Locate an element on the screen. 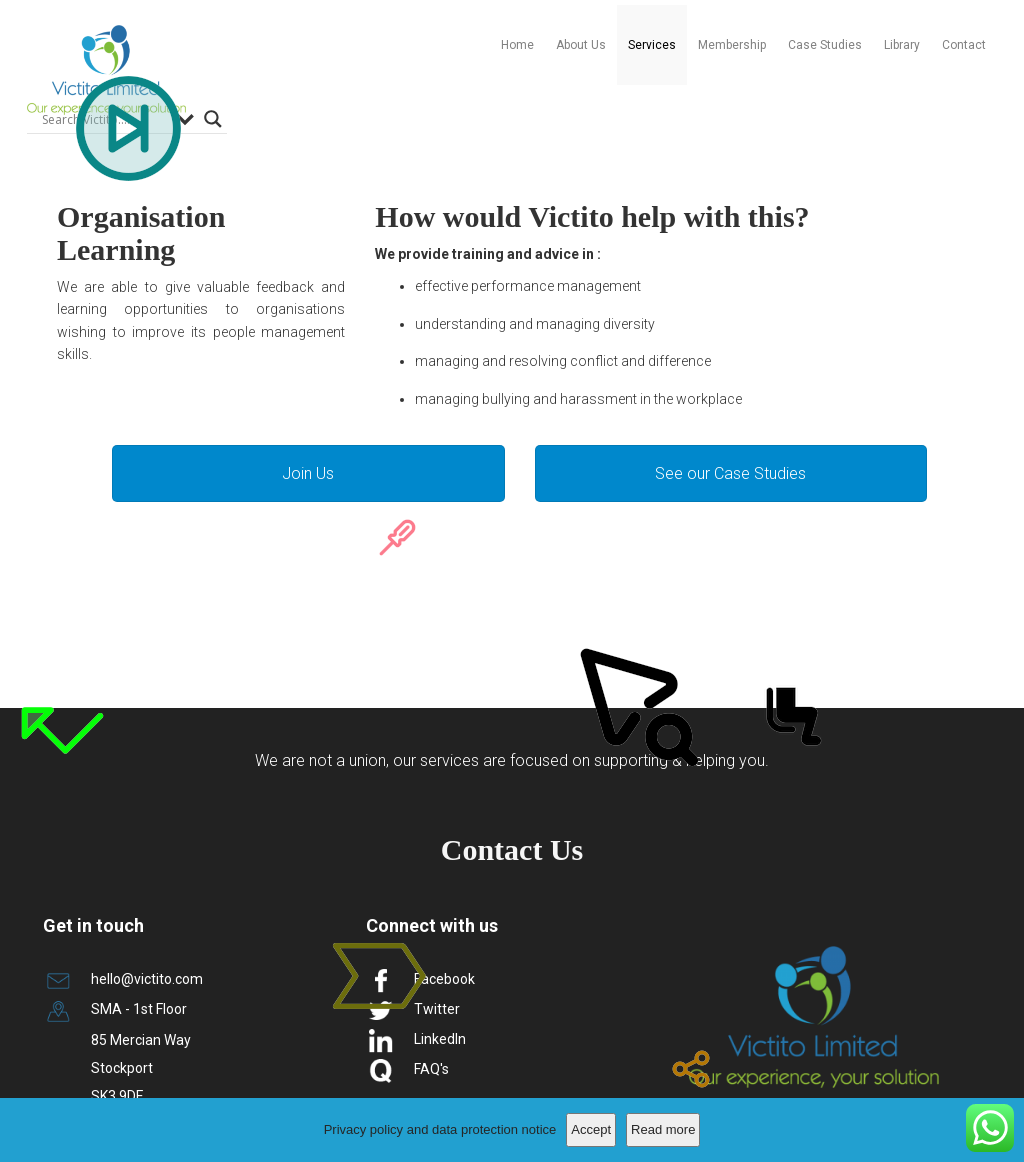 The height and width of the screenshot is (1162, 1024). apply a label or tag to an item is located at coordinates (376, 976).